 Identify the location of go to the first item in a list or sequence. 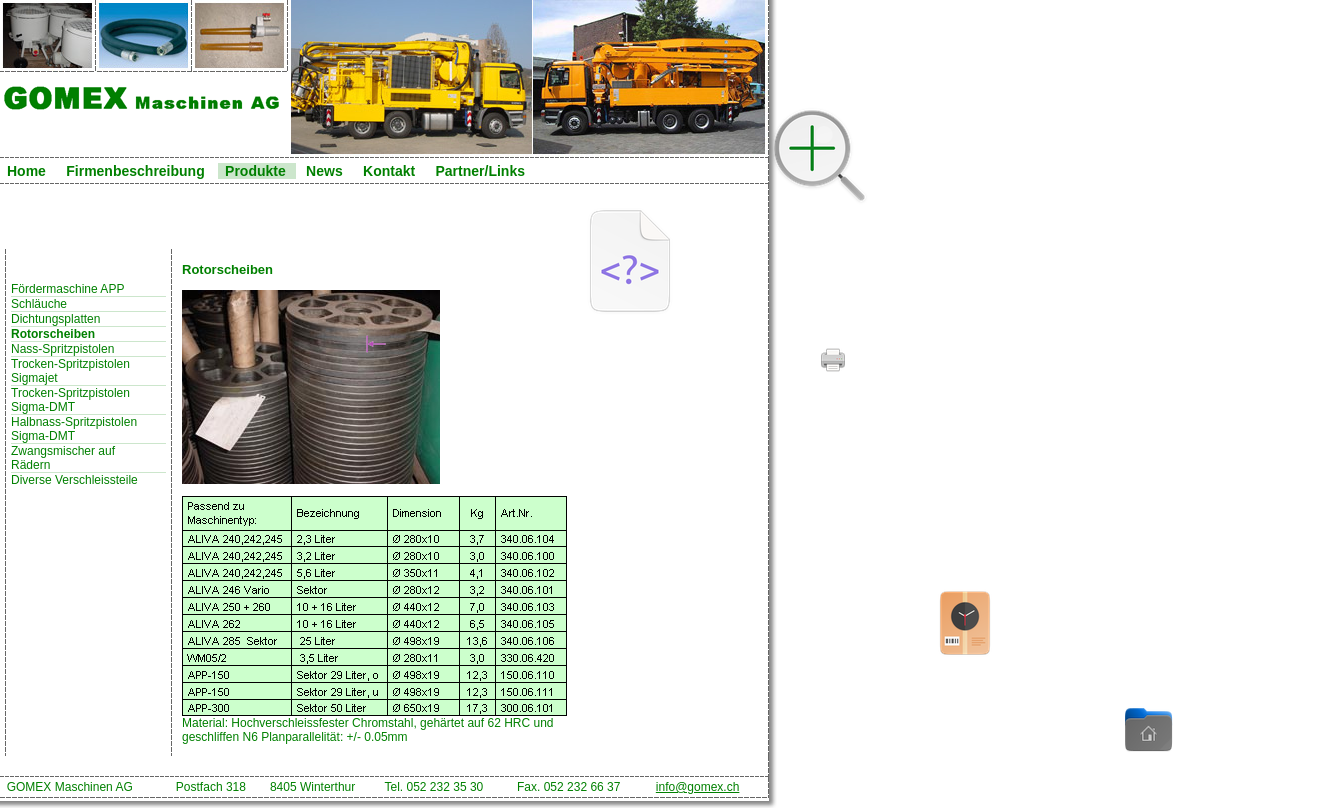
(376, 344).